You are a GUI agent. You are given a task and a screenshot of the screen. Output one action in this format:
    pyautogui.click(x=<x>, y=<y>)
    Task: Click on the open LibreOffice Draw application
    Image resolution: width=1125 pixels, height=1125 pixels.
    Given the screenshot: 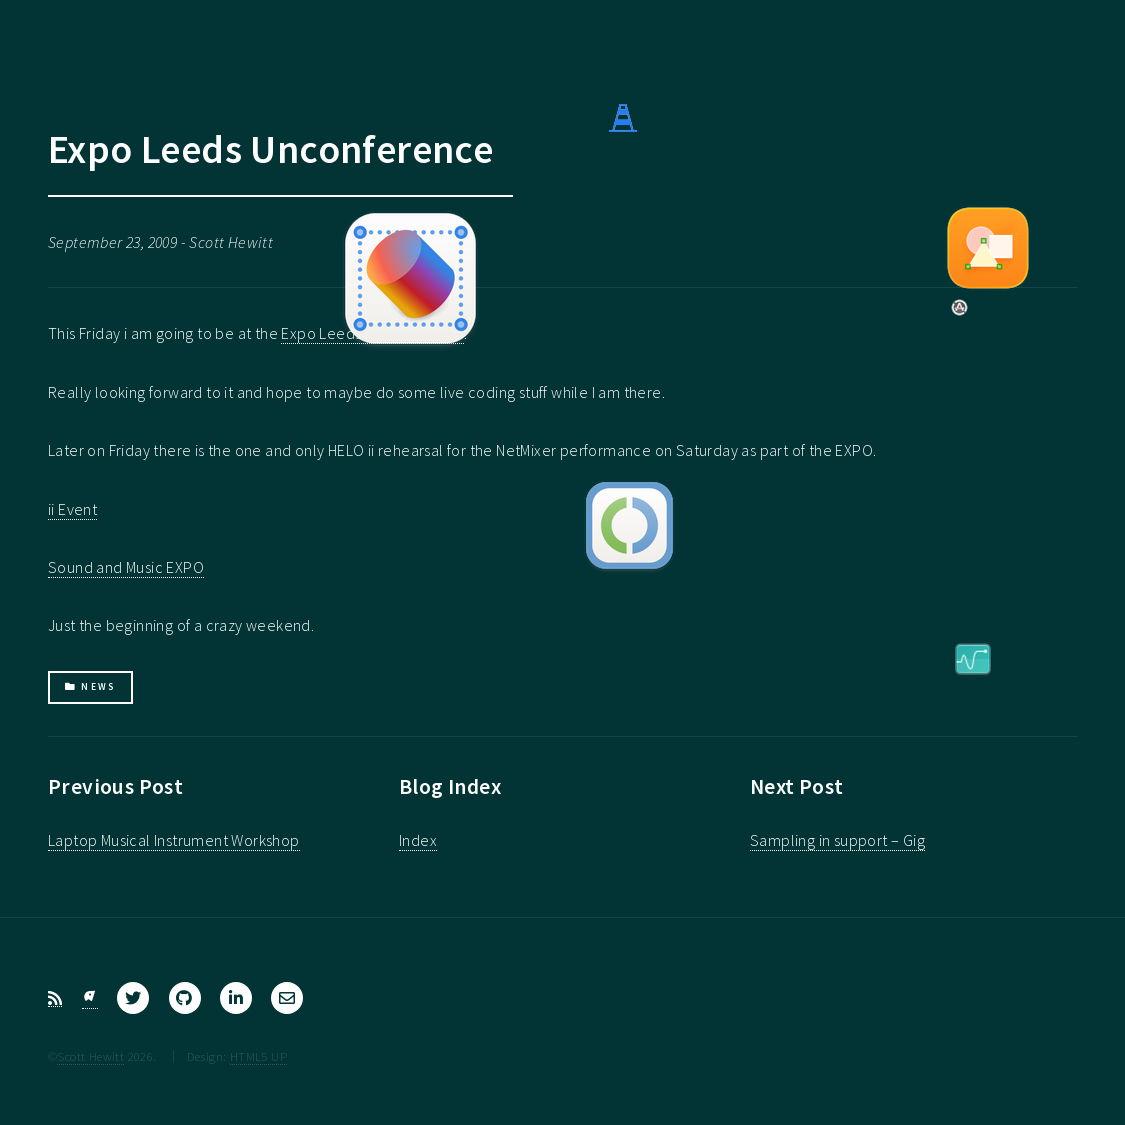 What is the action you would take?
    pyautogui.click(x=988, y=248)
    